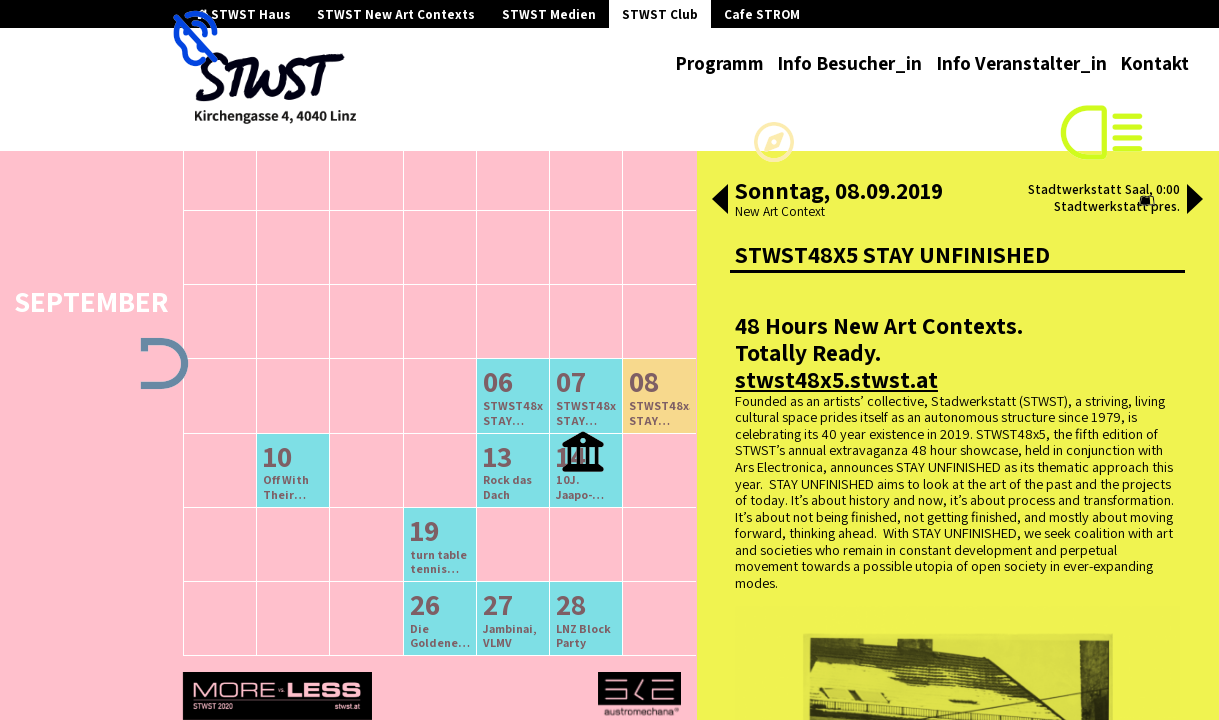 The image size is (1219, 720). What do you see at coordinates (164, 363) in the screenshot?
I see `dyalog APL programming language logo` at bounding box center [164, 363].